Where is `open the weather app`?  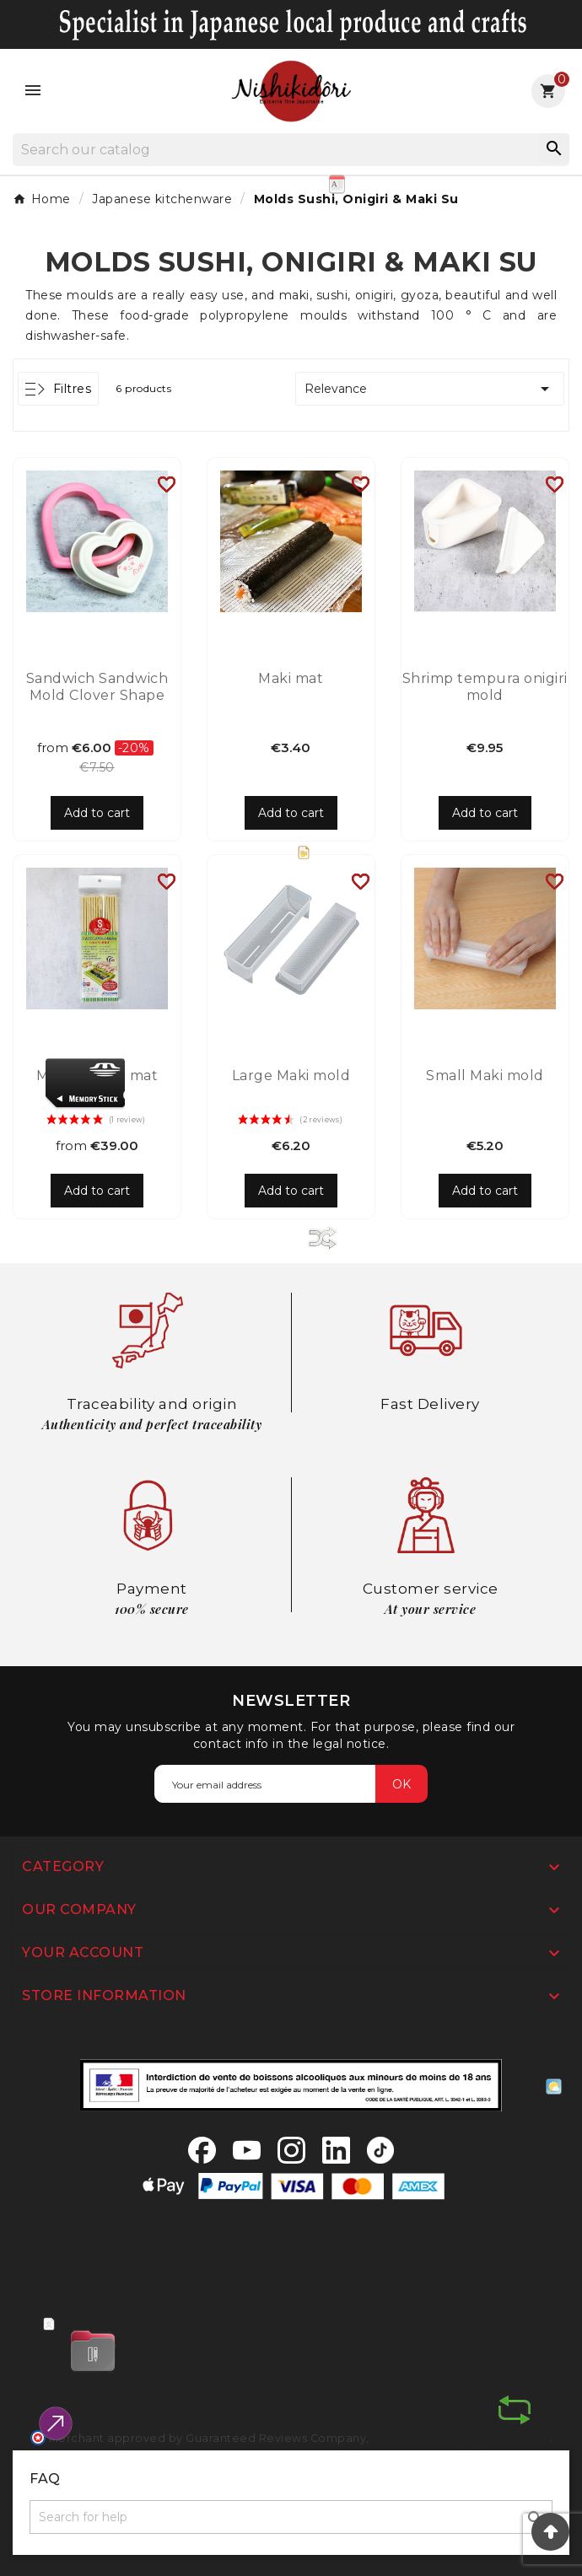
open the weather app is located at coordinates (553, 2086).